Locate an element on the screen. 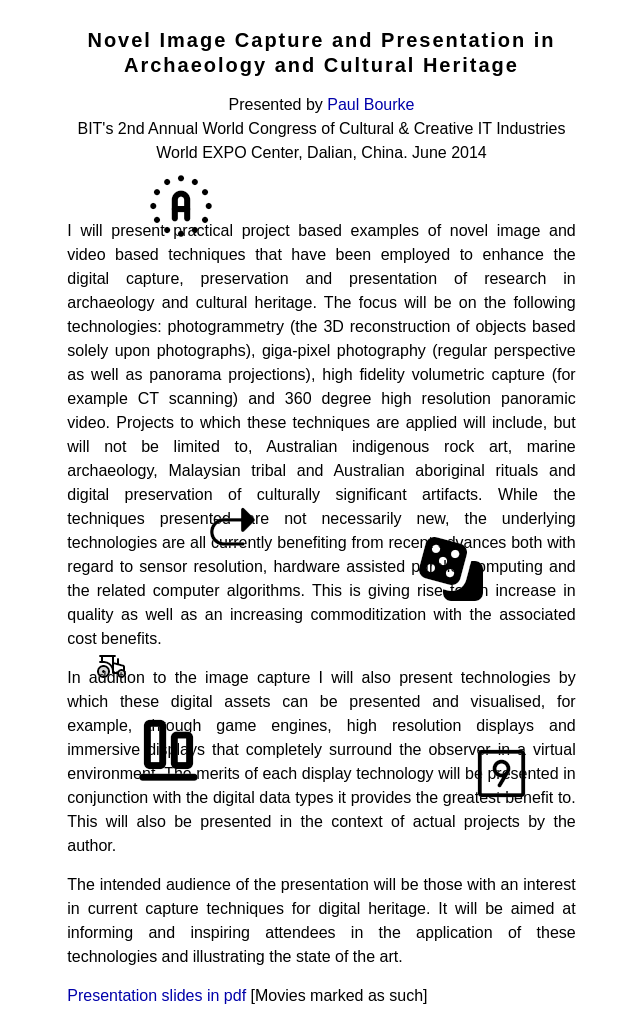  align selected objects to the bottom is located at coordinates (168, 751).